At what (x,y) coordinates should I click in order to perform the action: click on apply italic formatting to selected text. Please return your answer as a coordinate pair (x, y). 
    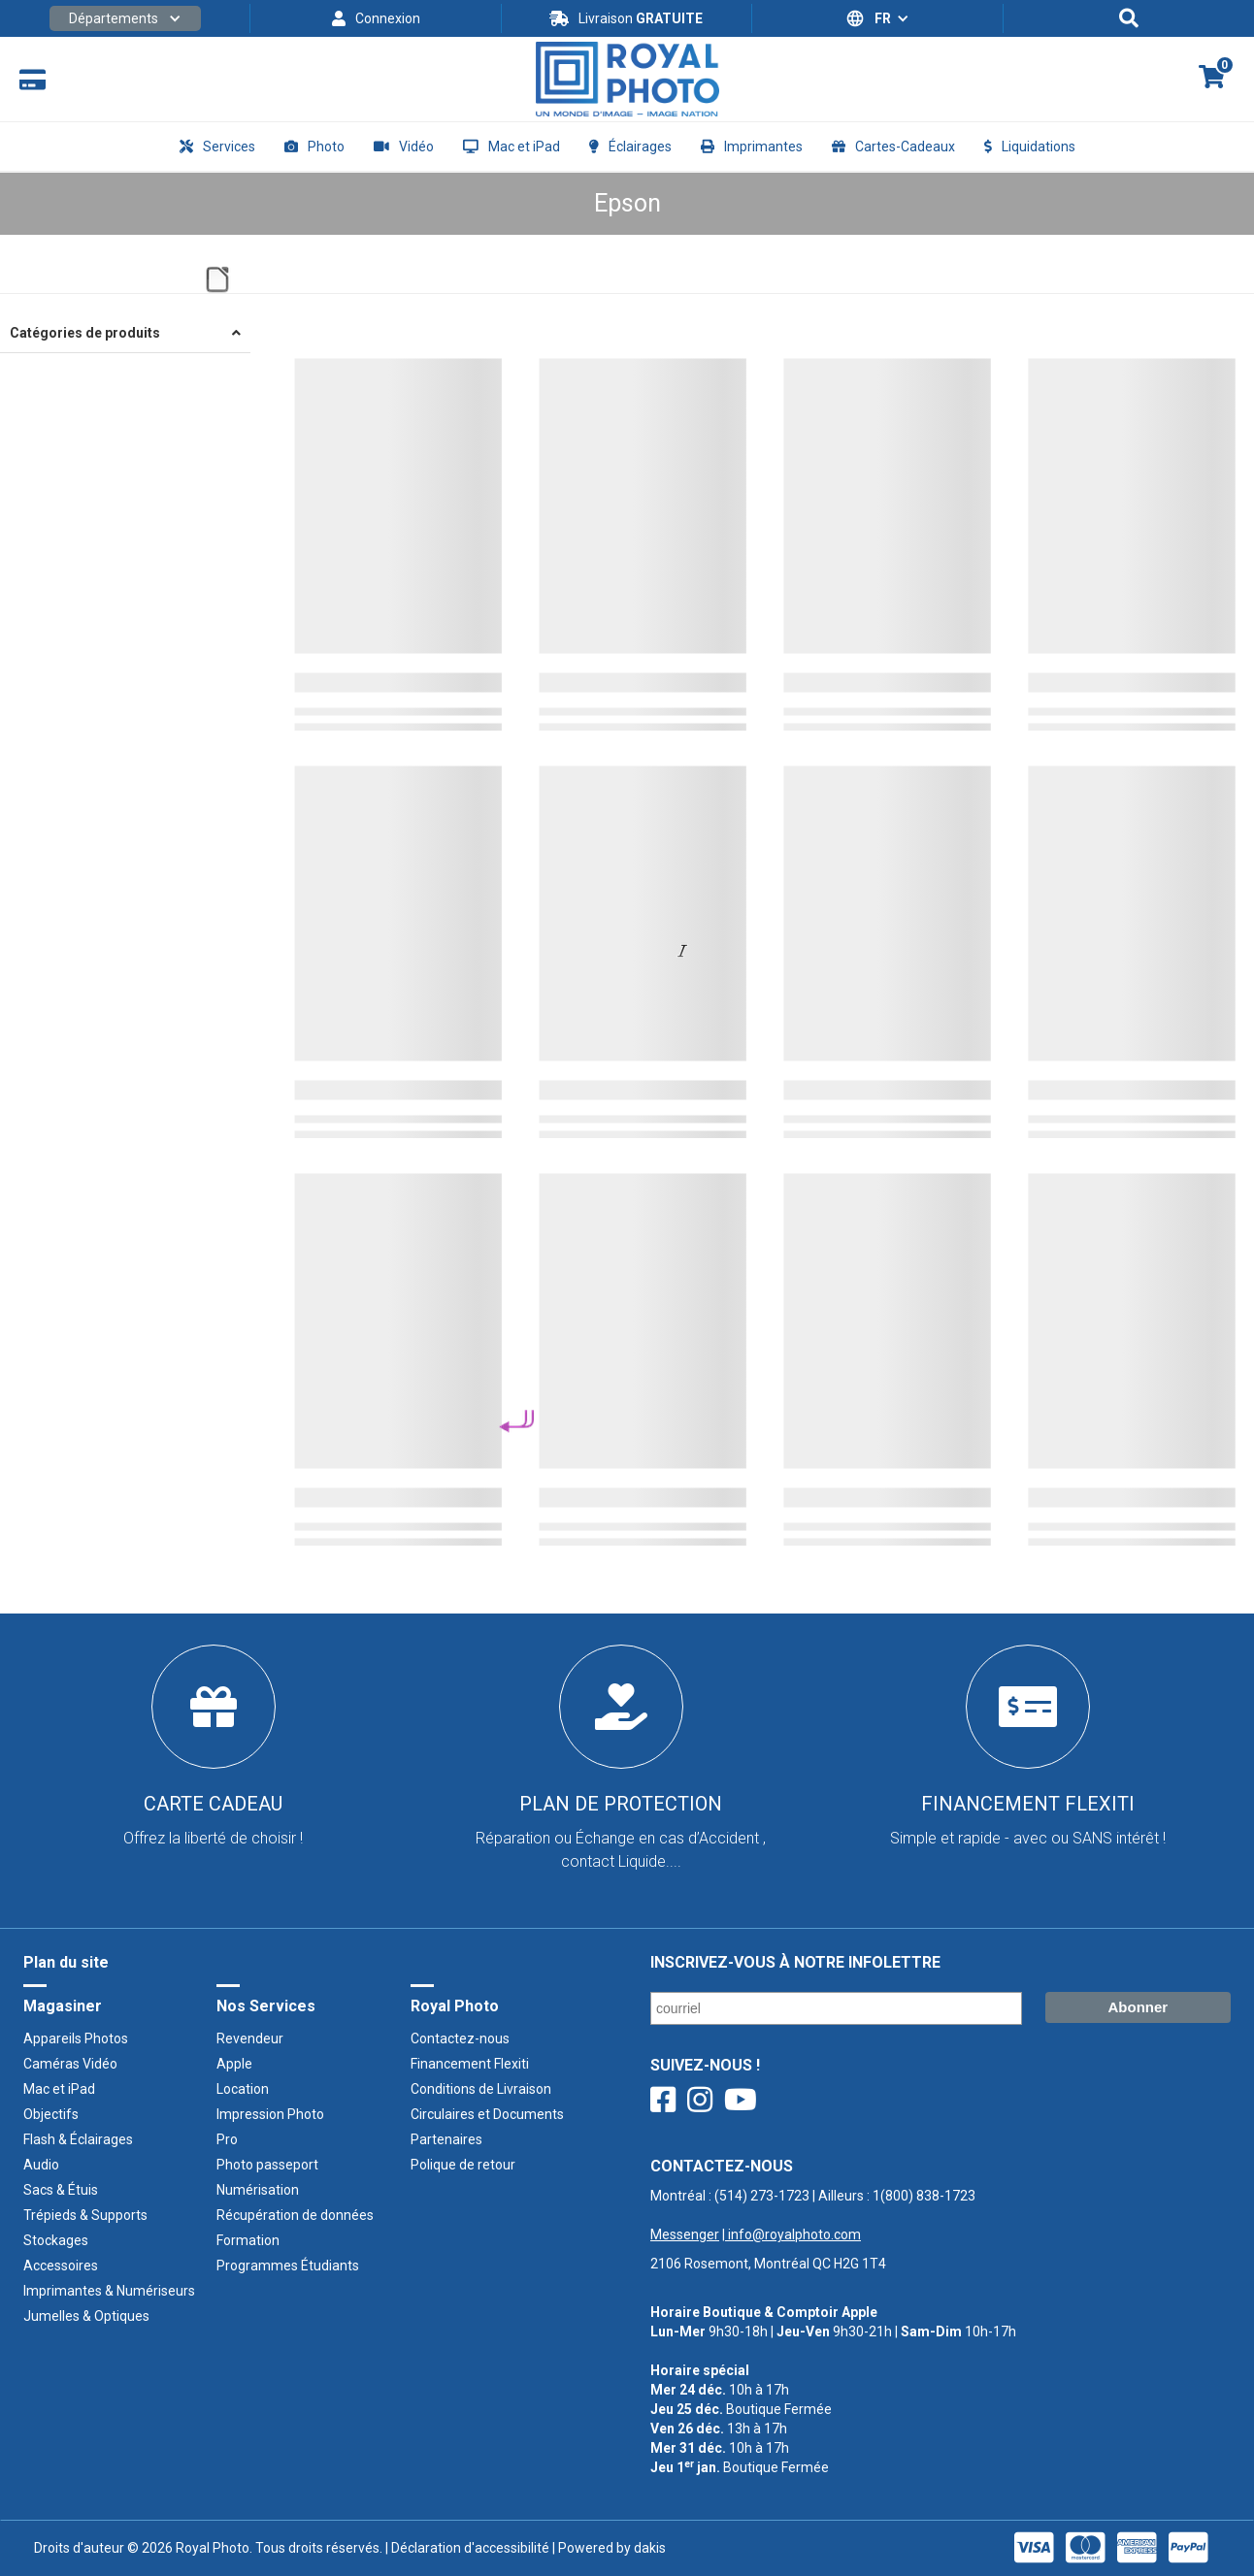
    Looking at the image, I should click on (682, 951).